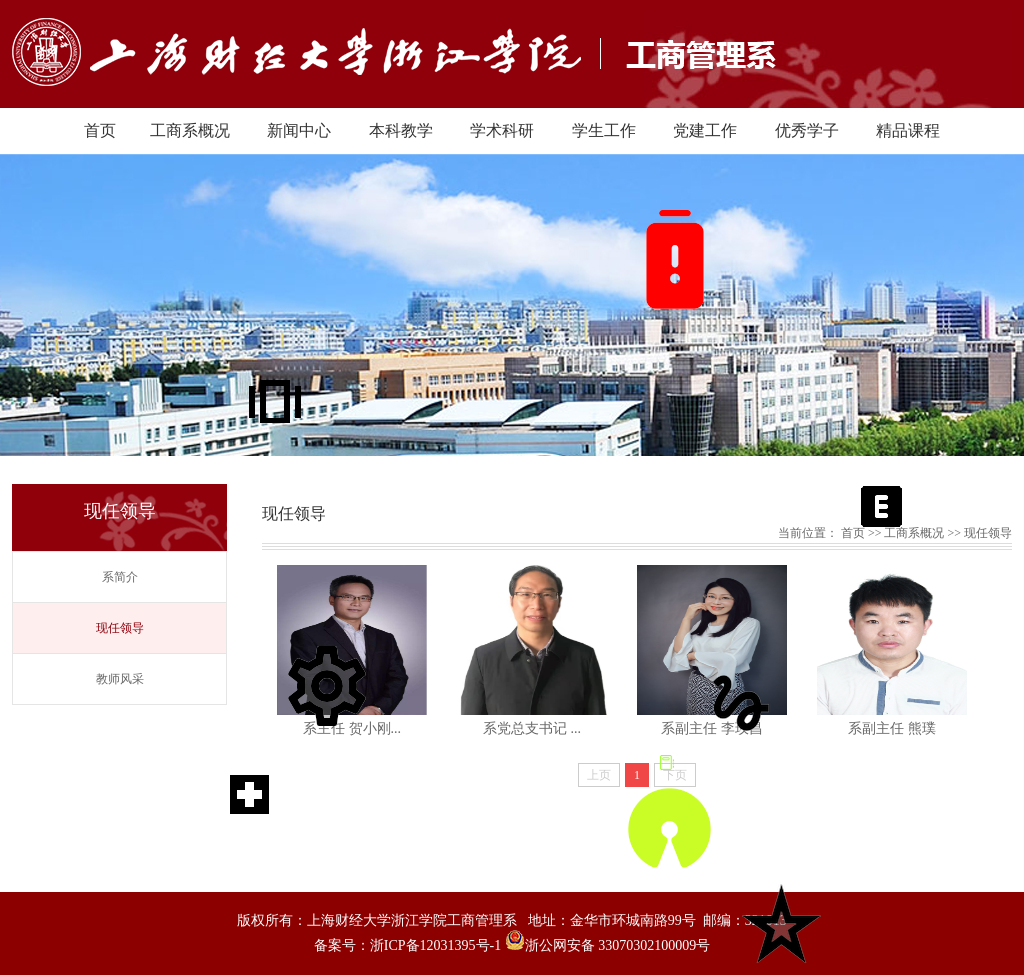 The height and width of the screenshot is (975, 1024). I want to click on access app or system settings, so click(327, 686).